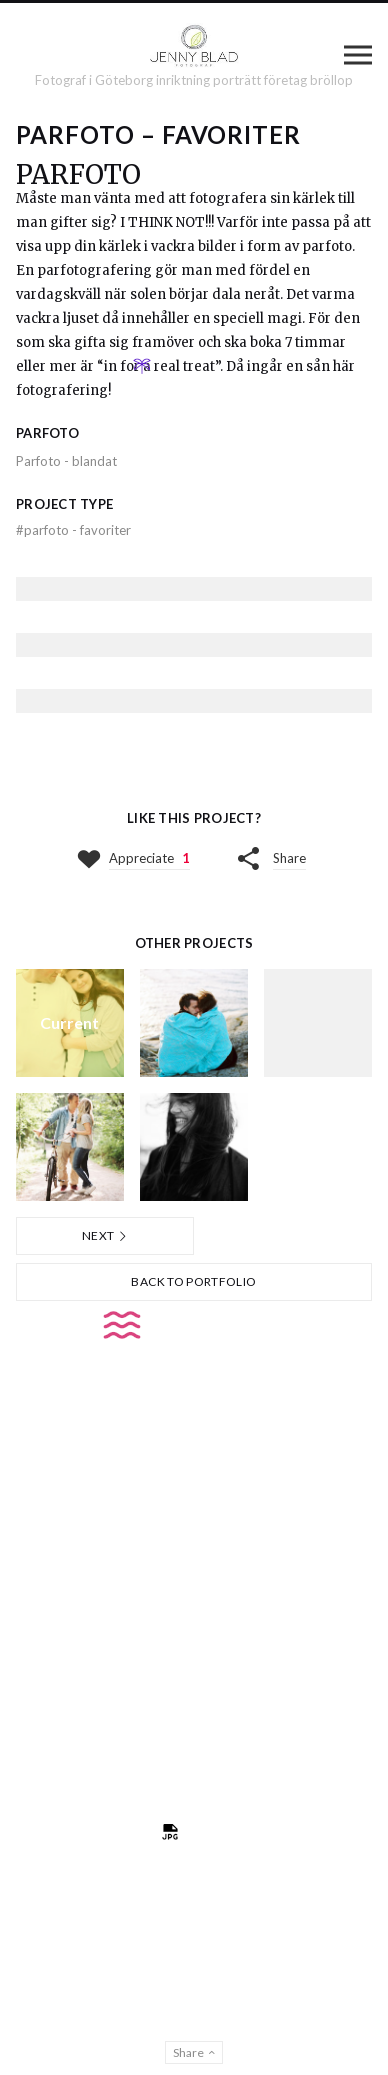  Describe the element at coordinates (122, 1325) in the screenshot. I see `indicates water or aquatic features` at that location.